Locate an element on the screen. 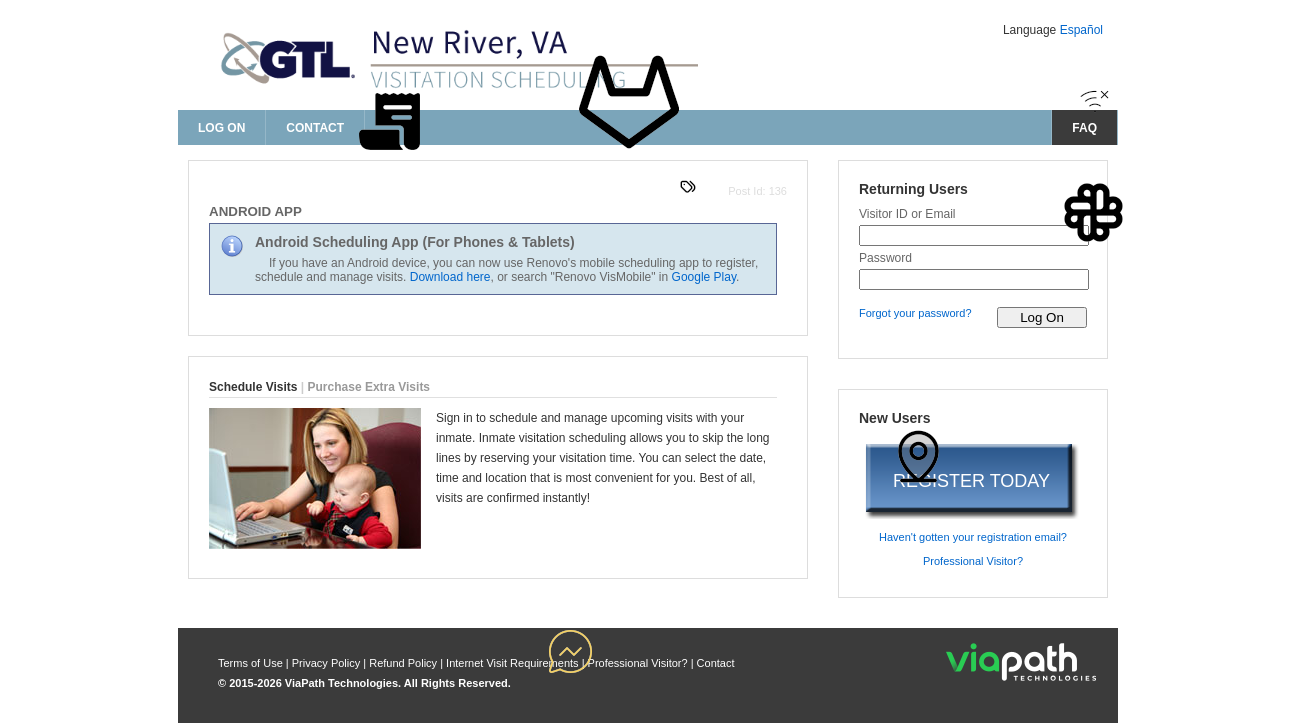  view location on map is located at coordinates (918, 456).